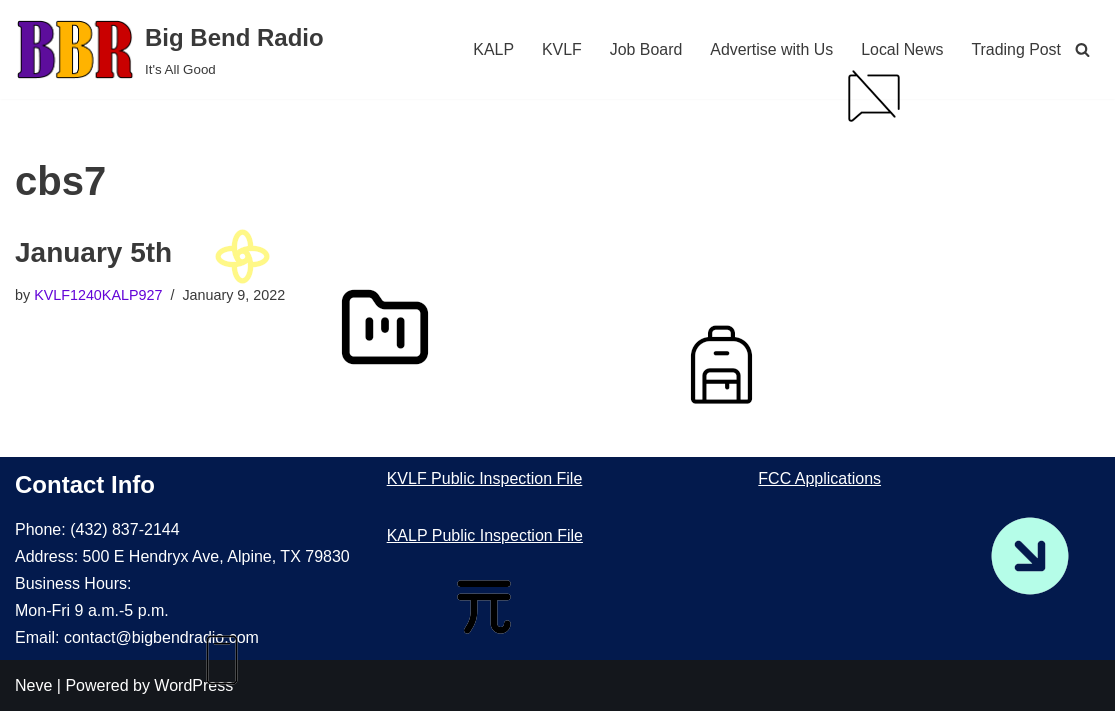 The width and height of the screenshot is (1115, 720). I want to click on open kanban board folder, so click(385, 329).